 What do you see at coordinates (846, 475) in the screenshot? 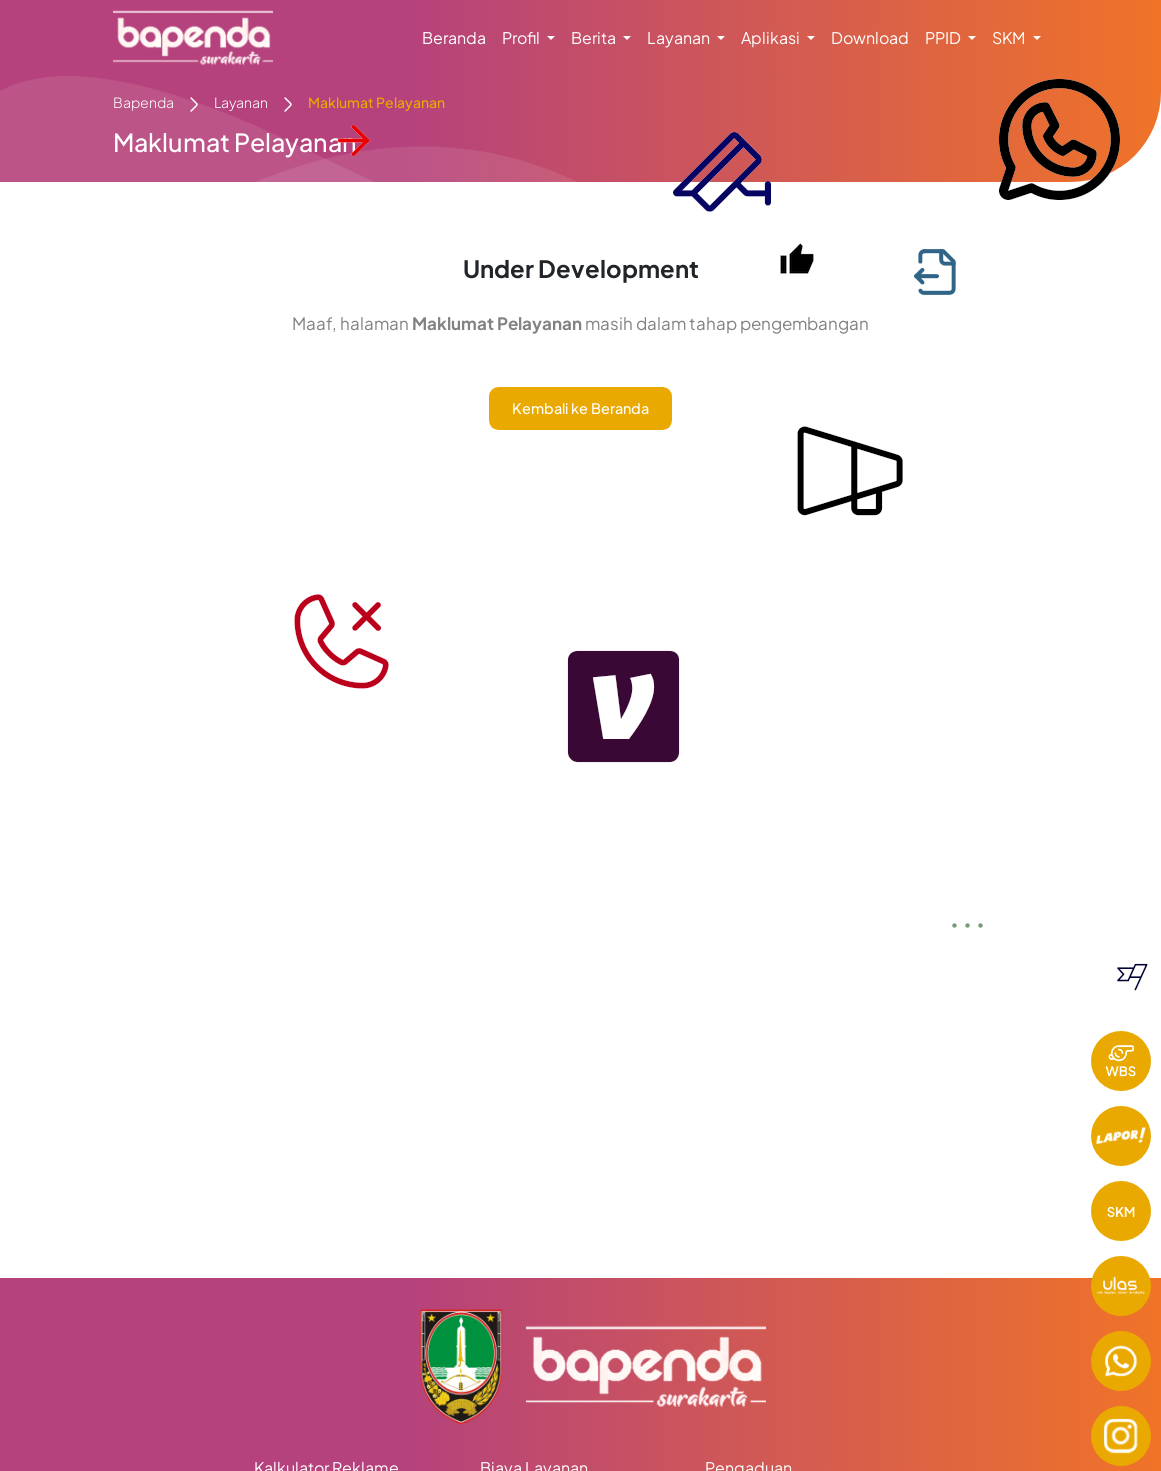
I see `make an announcement` at bounding box center [846, 475].